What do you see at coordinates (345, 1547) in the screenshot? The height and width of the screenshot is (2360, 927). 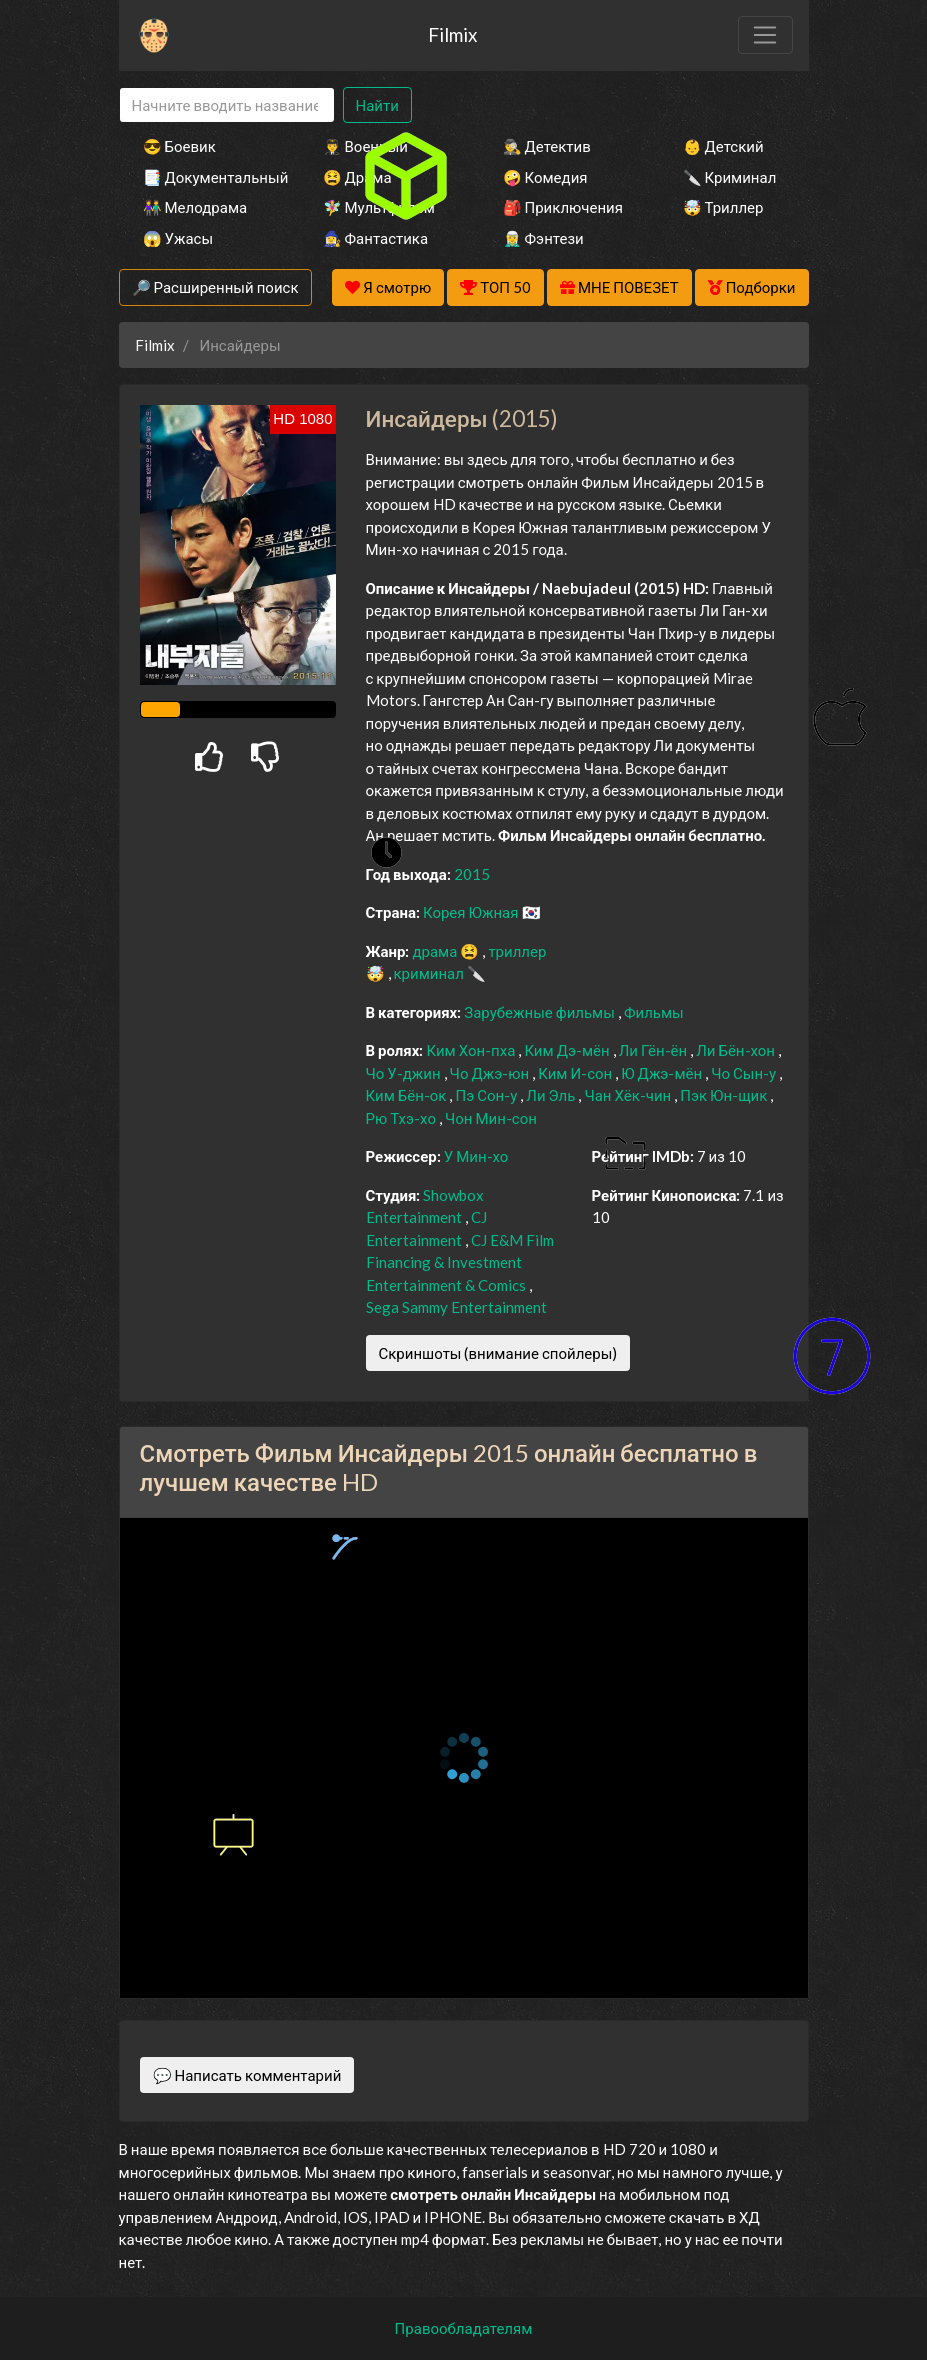 I see `adjust animation easing curve` at bounding box center [345, 1547].